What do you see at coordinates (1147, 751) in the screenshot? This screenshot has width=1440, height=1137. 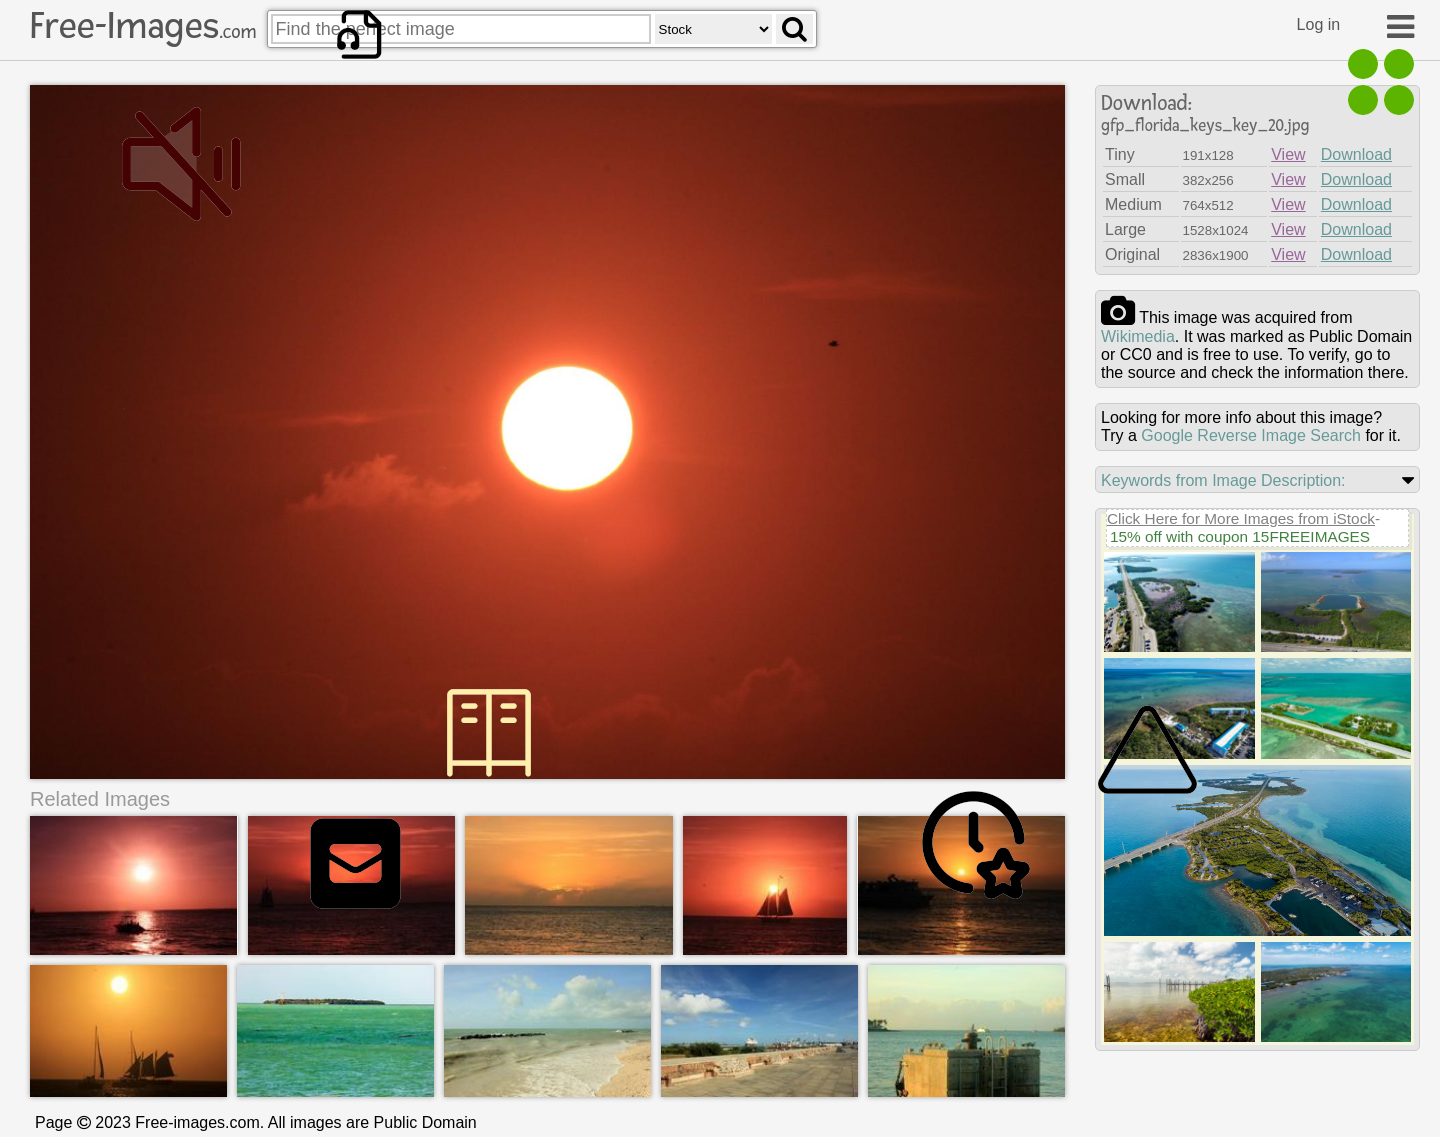 I see `indicates a warning or caution state` at bounding box center [1147, 751].